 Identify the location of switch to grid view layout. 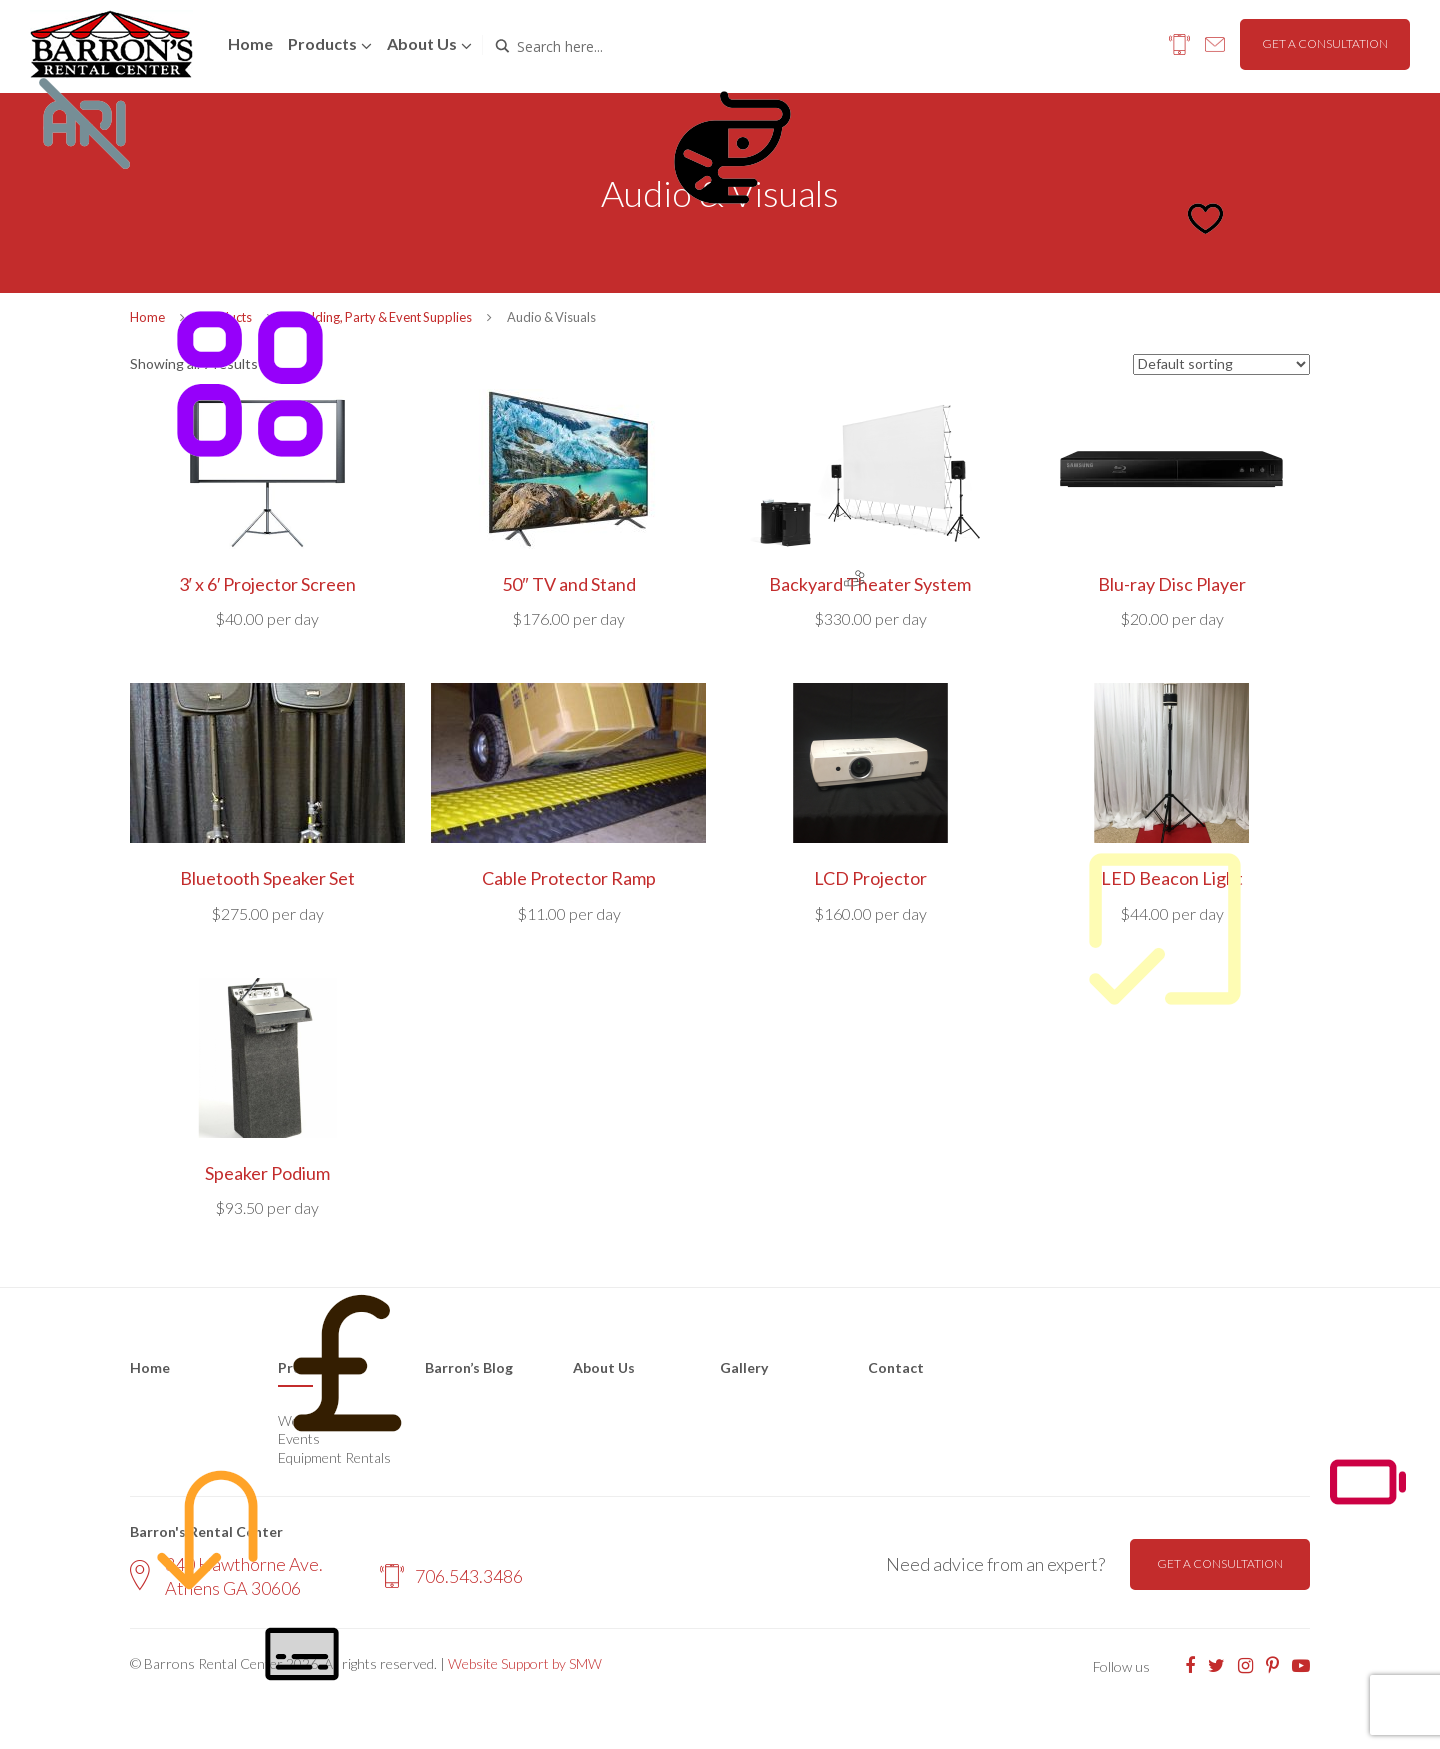
(250, 384).